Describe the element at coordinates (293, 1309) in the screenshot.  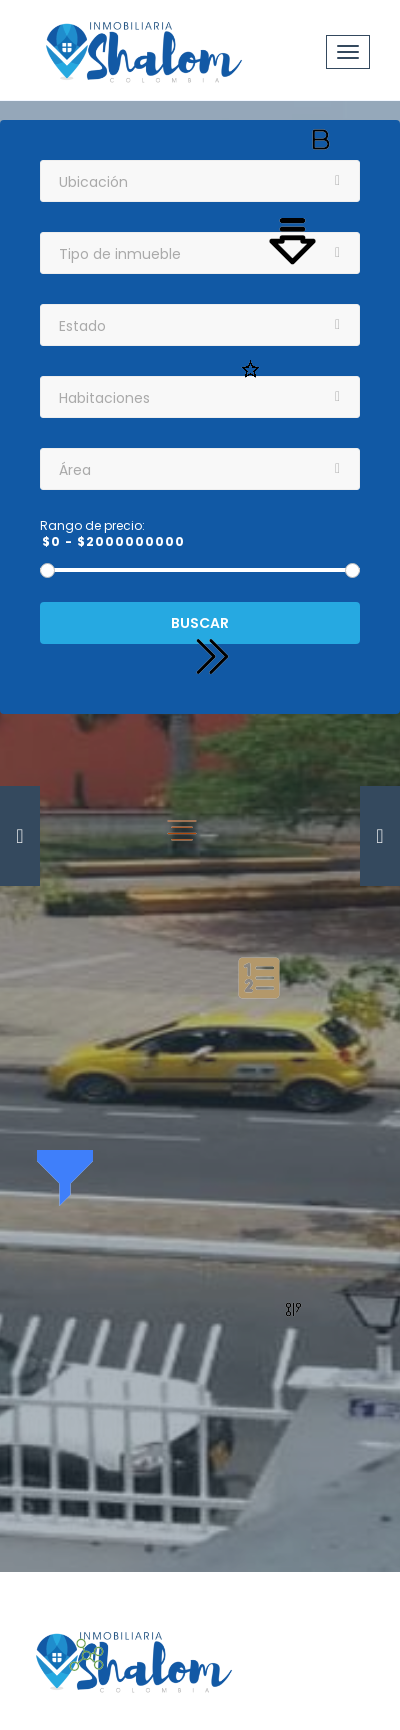
I see `view repository commit history` at that location.